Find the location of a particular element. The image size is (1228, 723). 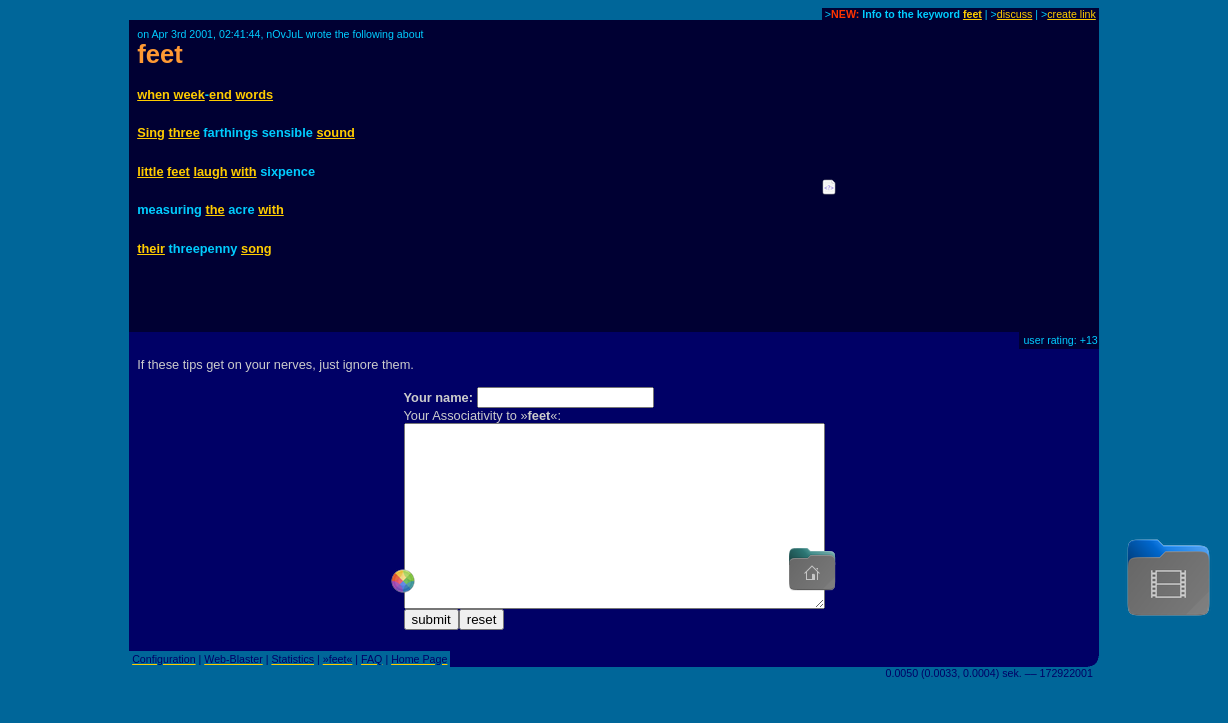

open color management settings is located at coordinates (403, 581).